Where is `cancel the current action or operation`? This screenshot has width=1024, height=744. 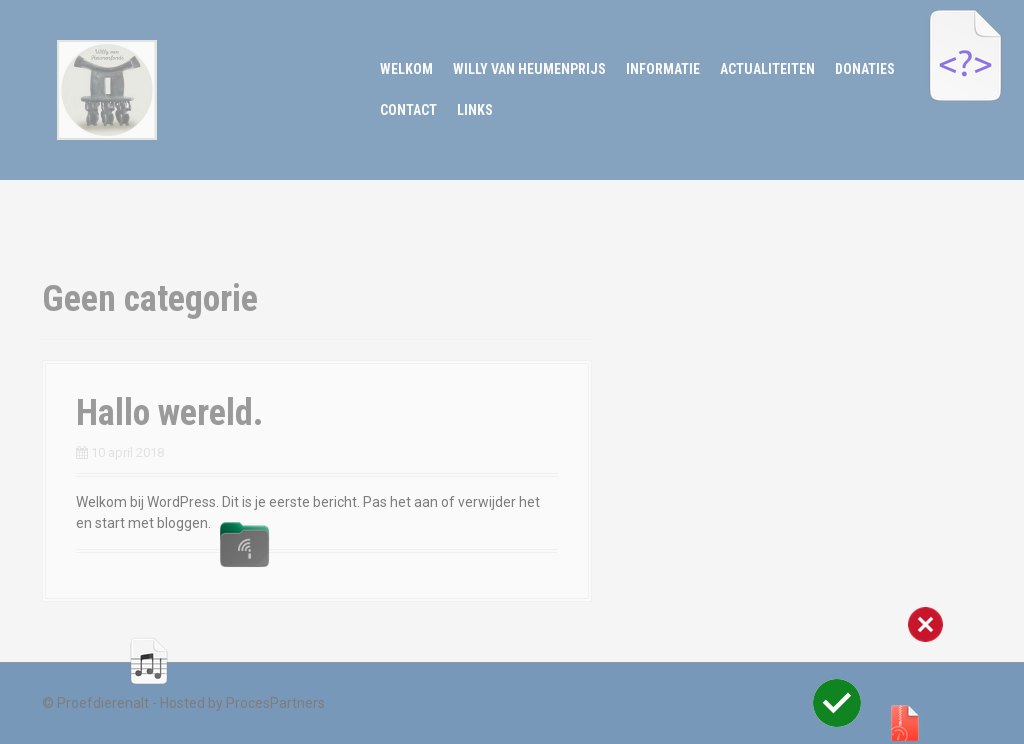
cancel the current action or operation is located at coordinates (925, 624).